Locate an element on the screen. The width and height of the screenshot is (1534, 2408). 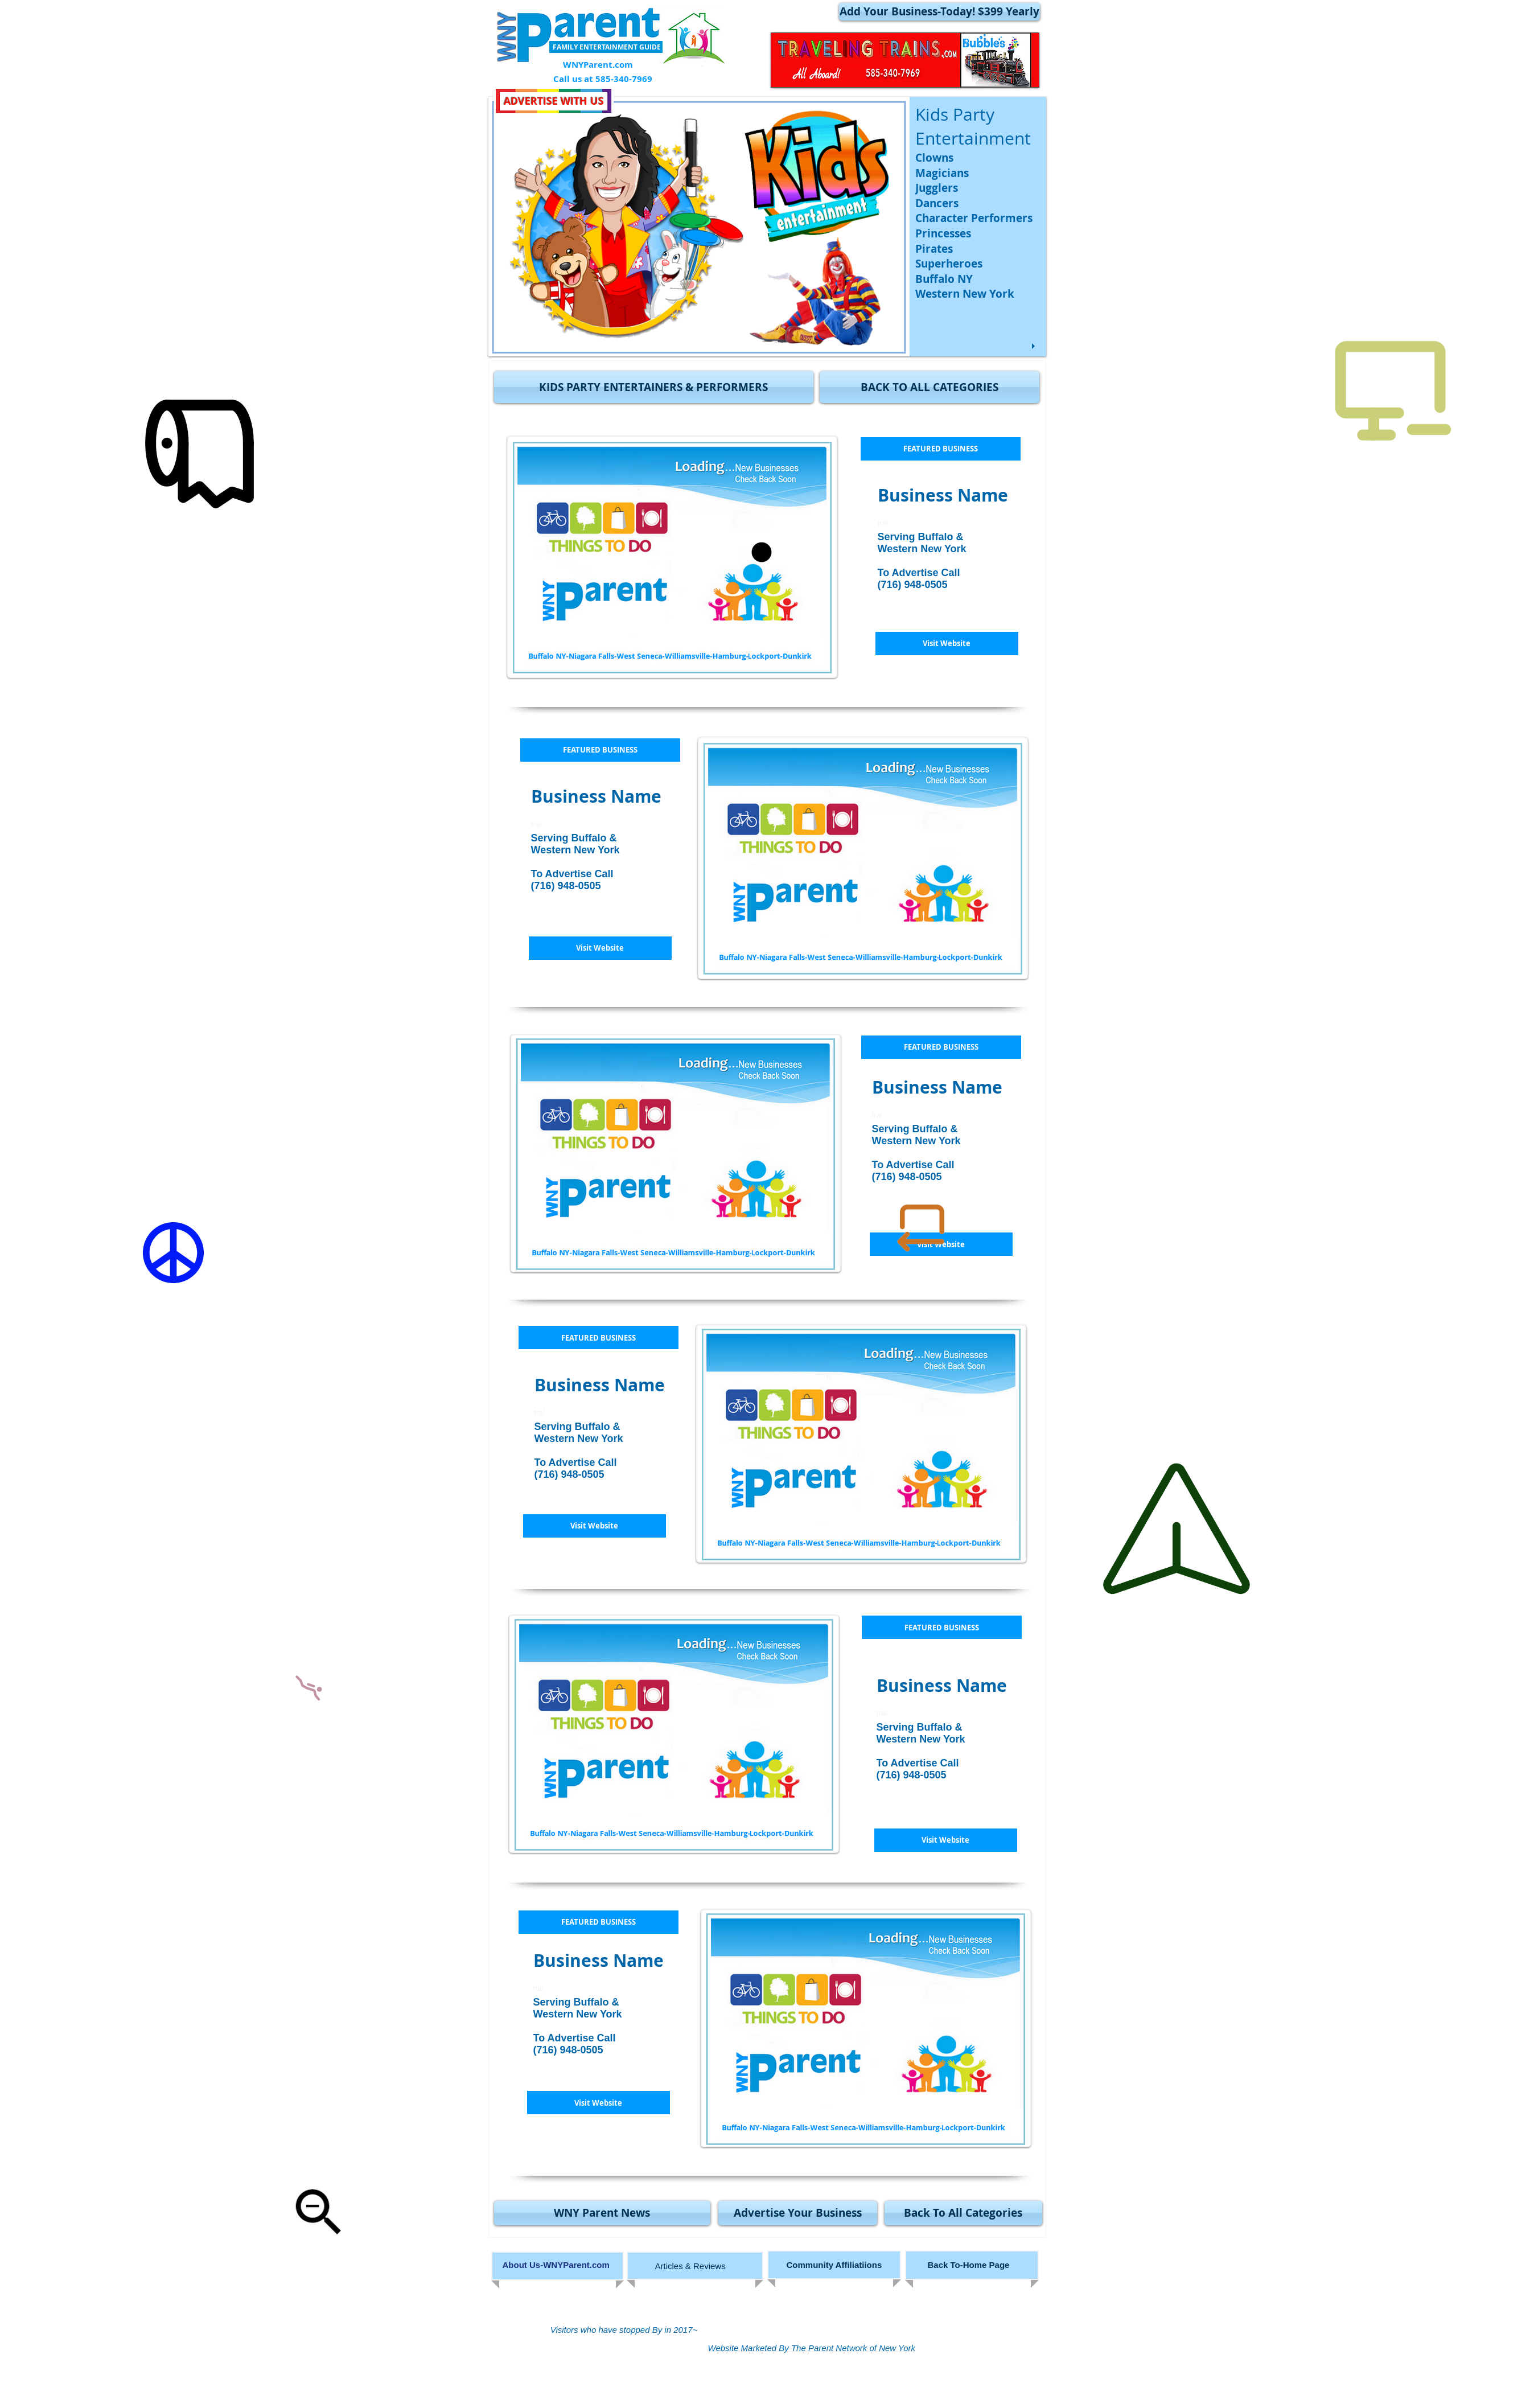
indicates restroom or bathroom location is located at coordinates (199, 454).